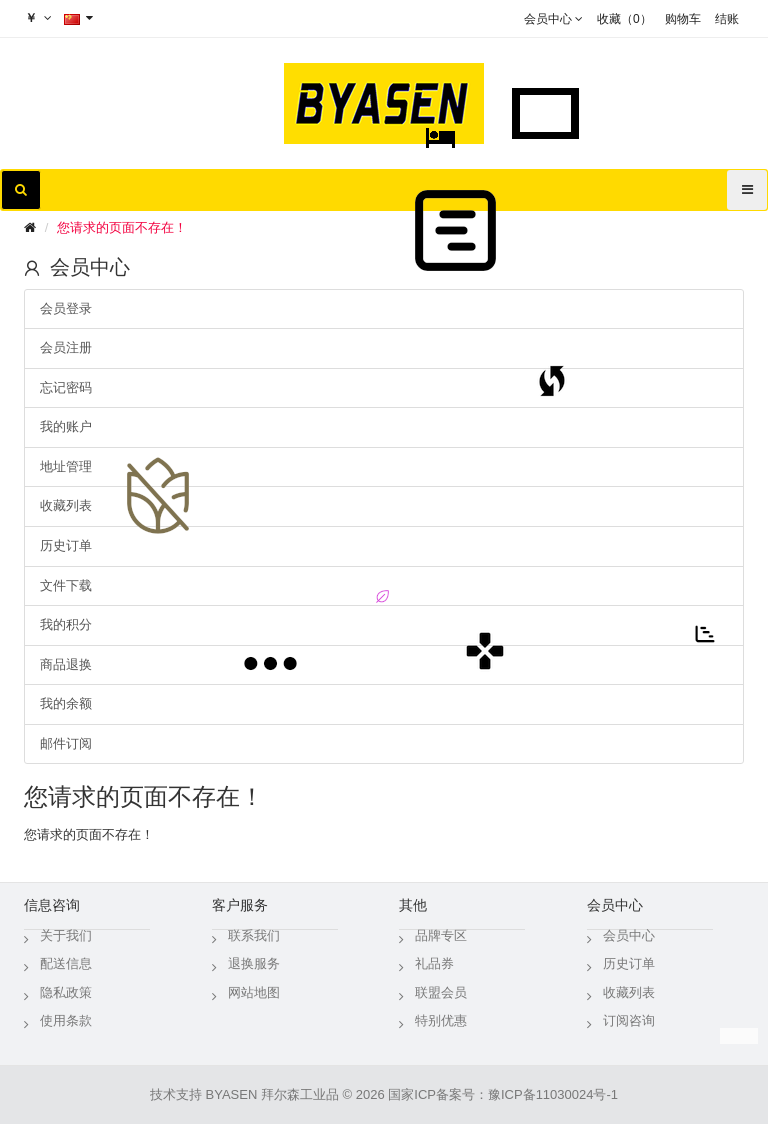 The image size is (768, 1124). I want to click on view project timeline or gantt chart, so click(705, 634).